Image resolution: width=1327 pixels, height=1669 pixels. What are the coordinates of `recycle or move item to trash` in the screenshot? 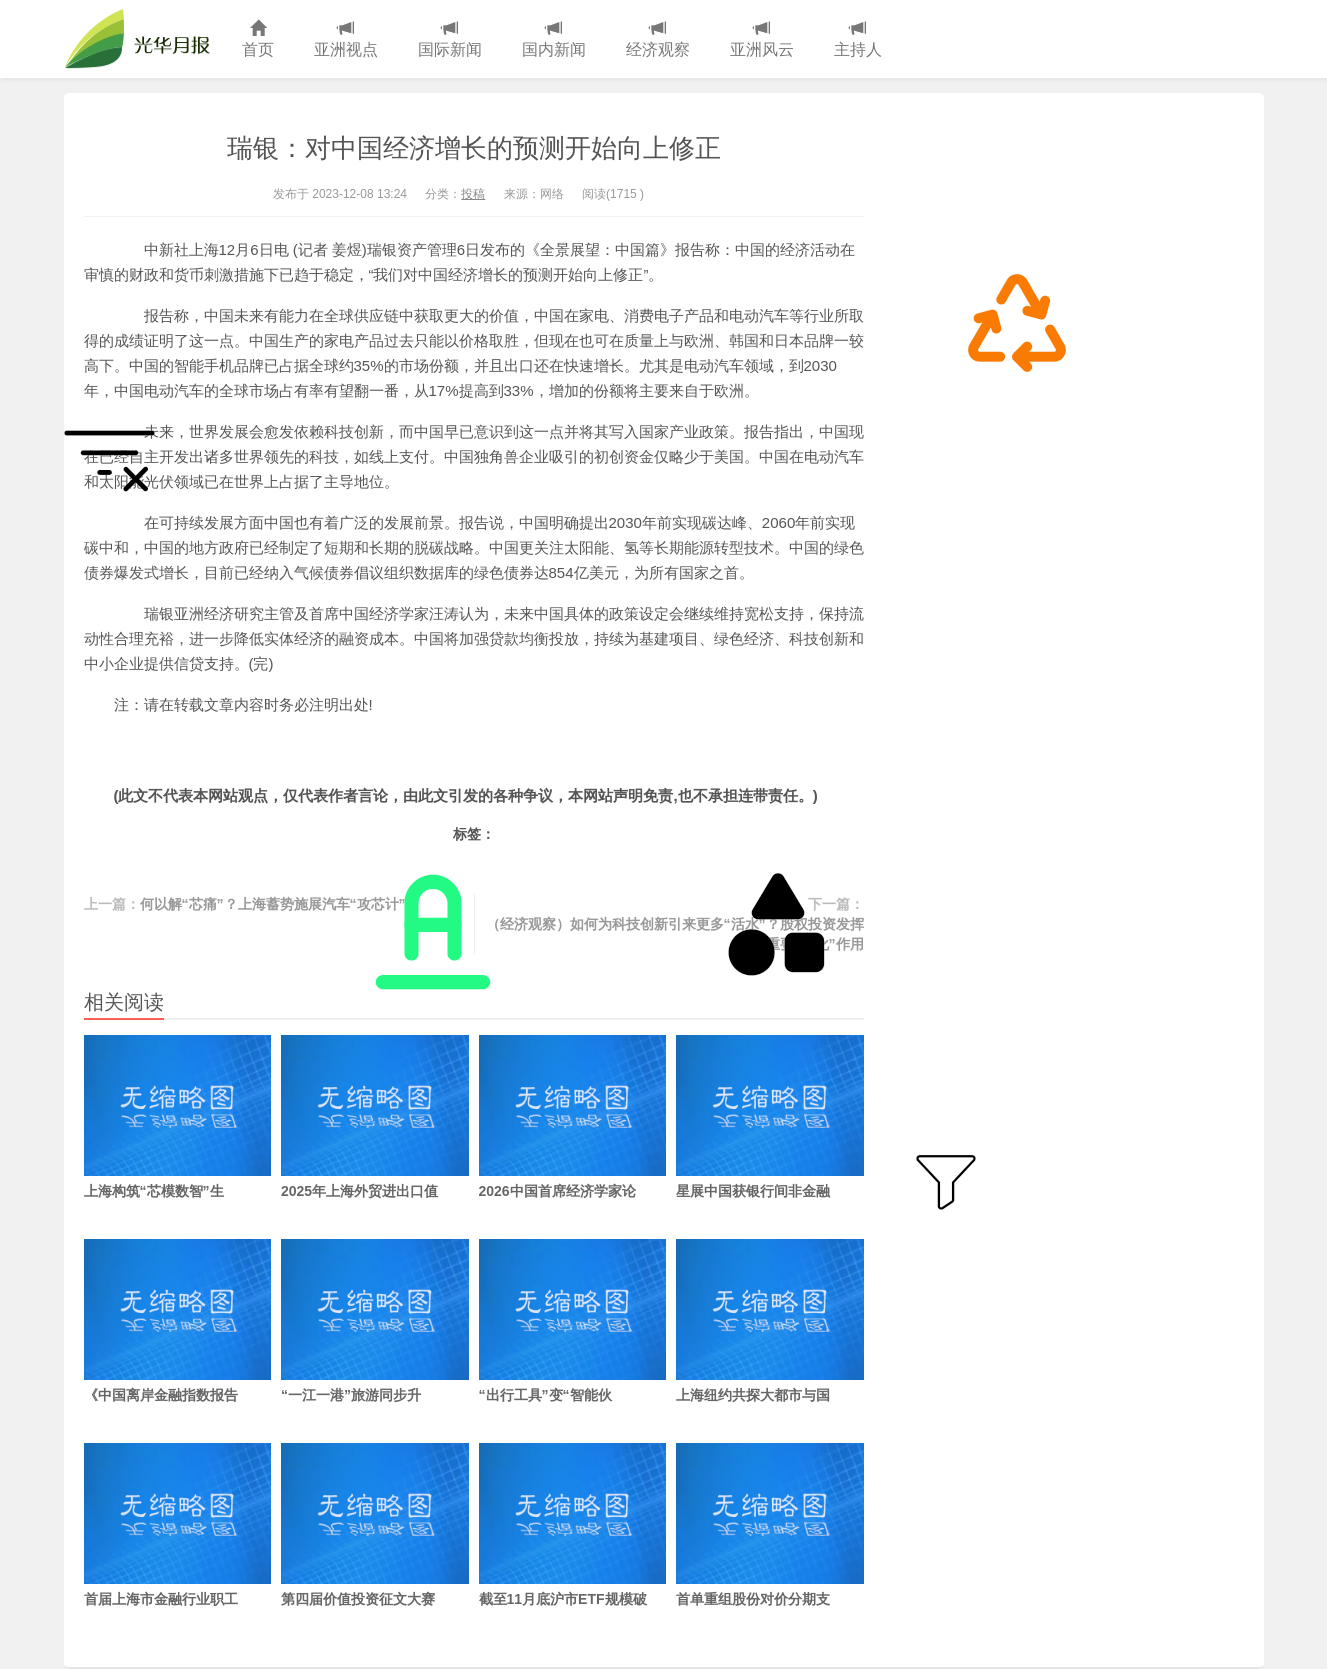 It's located at (1017, 323).